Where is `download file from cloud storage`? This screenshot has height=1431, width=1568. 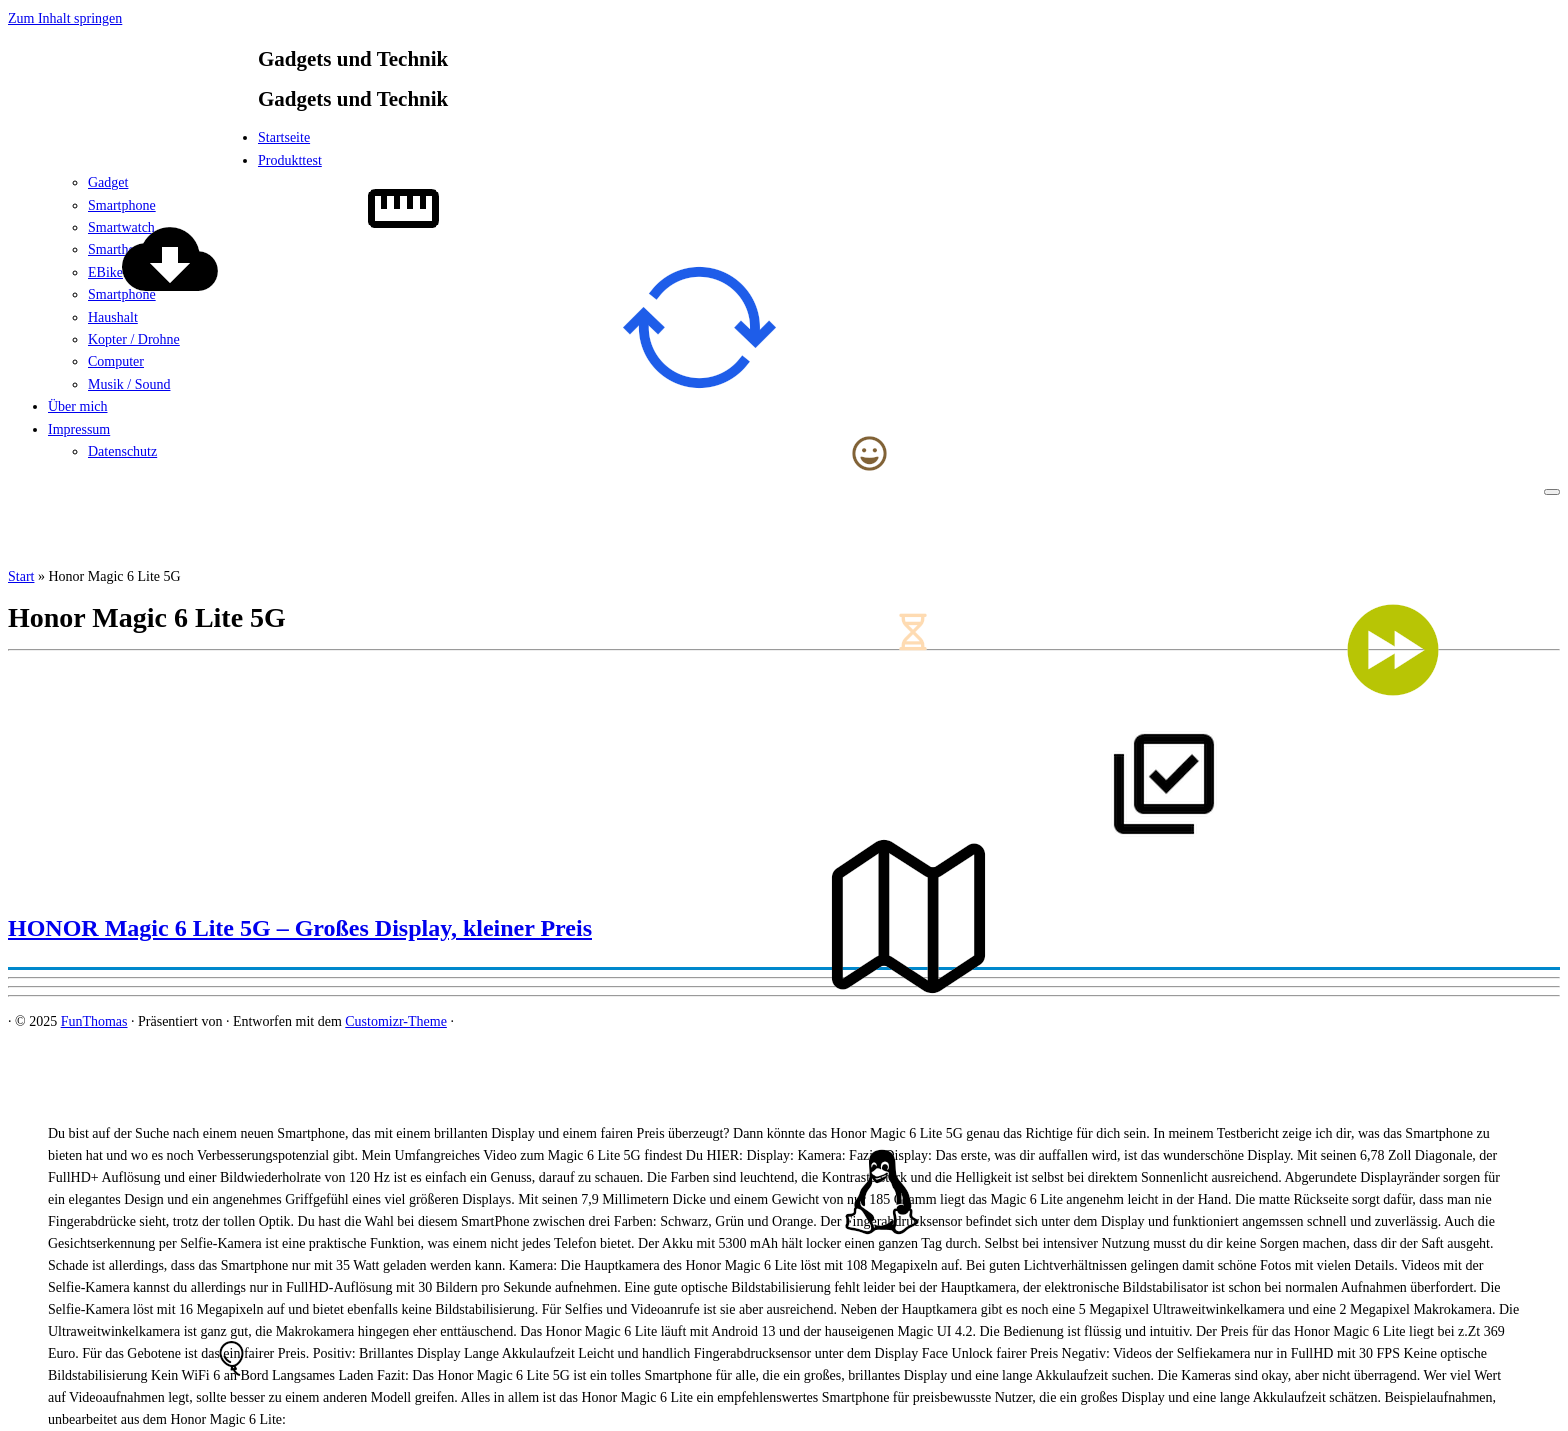 download file from cloud storage is located at coordinates (170, 259).